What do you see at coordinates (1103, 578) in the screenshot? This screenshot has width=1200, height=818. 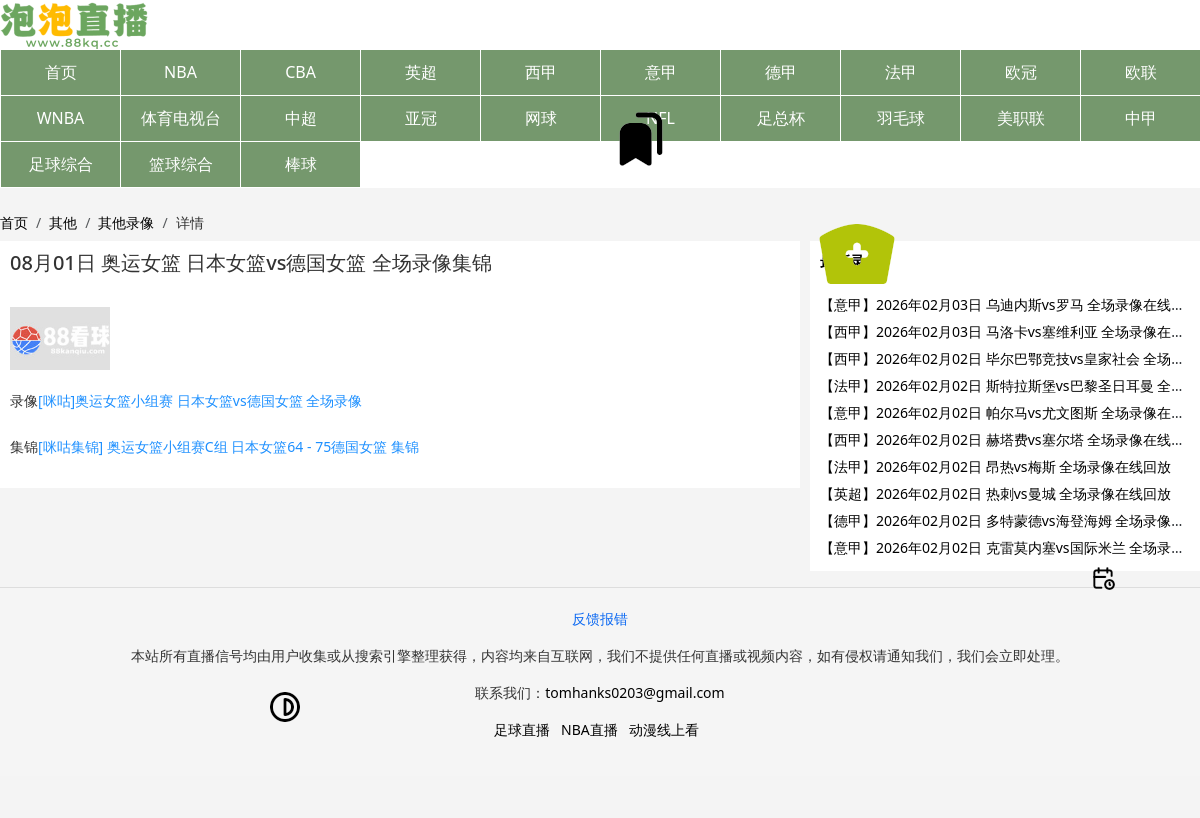 I see `schedule an event with a specific time` at bounding box center [1103, 578].